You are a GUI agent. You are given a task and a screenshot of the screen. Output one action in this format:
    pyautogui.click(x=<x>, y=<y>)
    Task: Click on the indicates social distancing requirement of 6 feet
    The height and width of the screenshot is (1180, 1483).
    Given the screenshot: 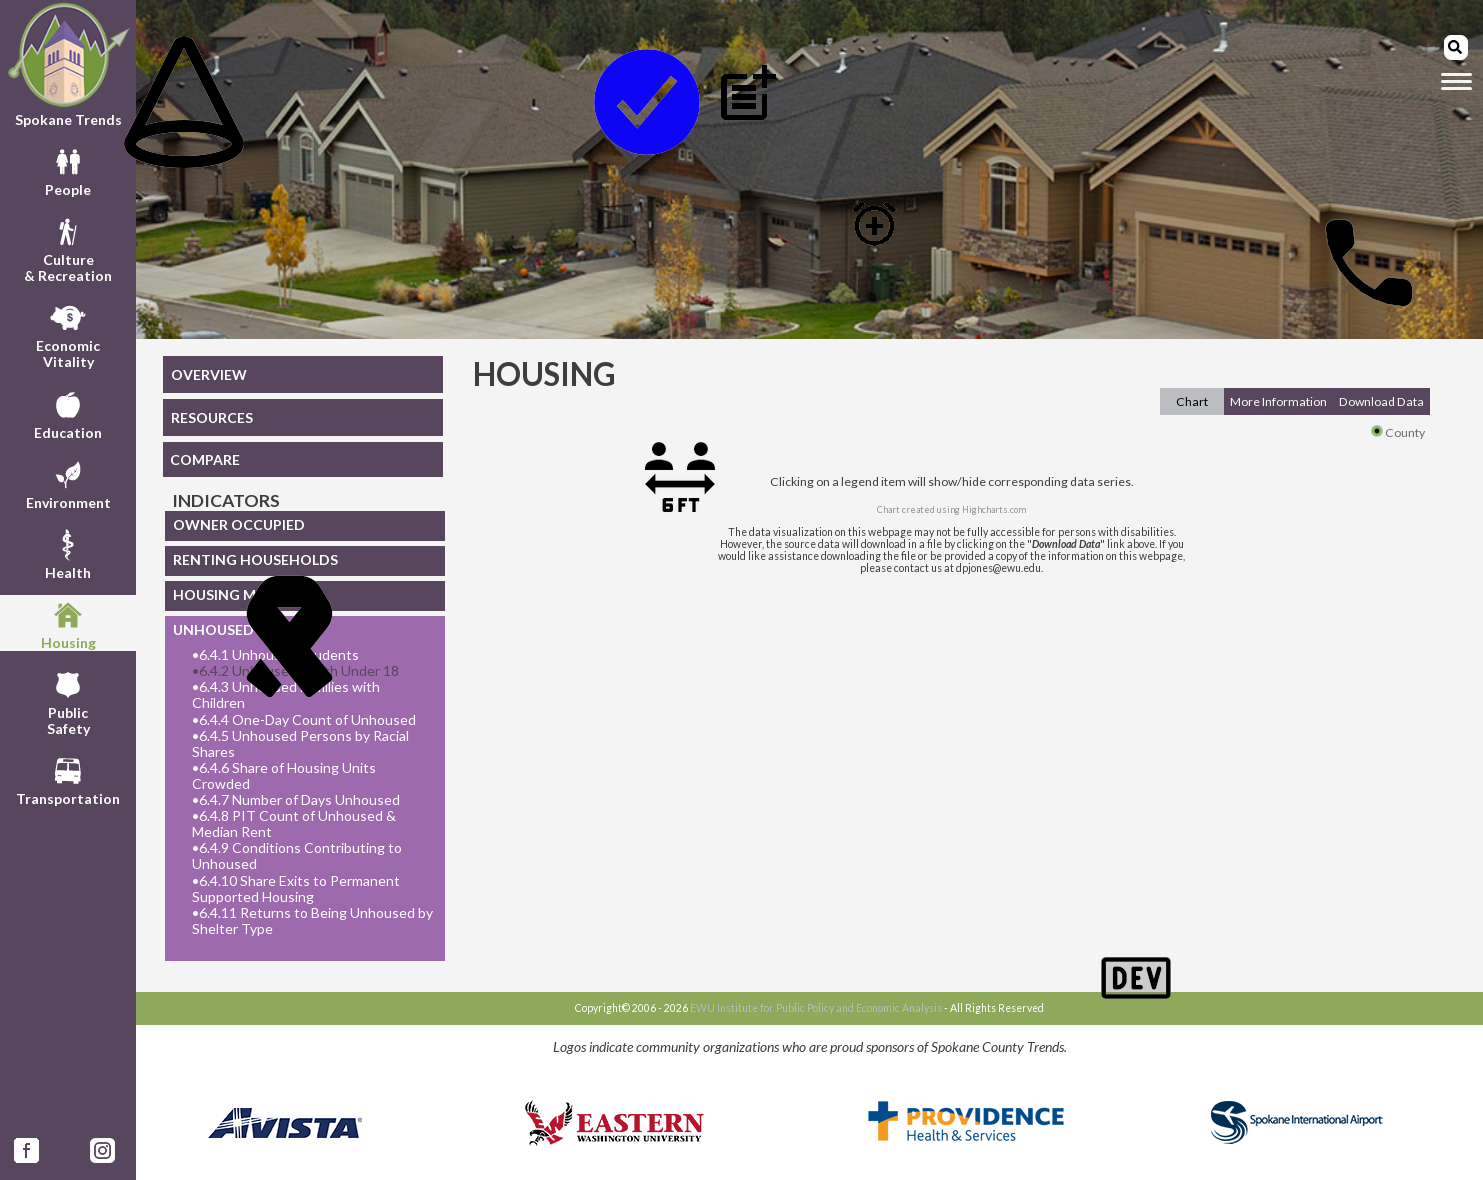 What is the action you would take?
    pyautogui.click(x=680, y=477)
    